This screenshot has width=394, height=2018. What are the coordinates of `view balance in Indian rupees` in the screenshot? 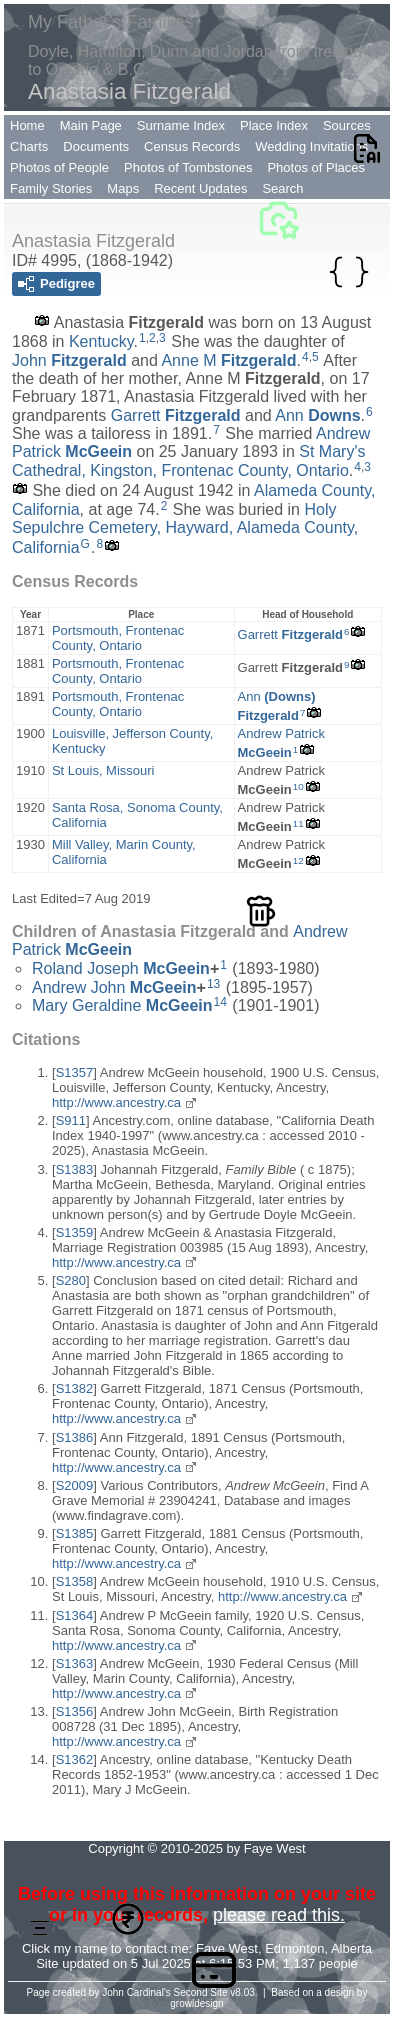 It's located at (128, 1919).